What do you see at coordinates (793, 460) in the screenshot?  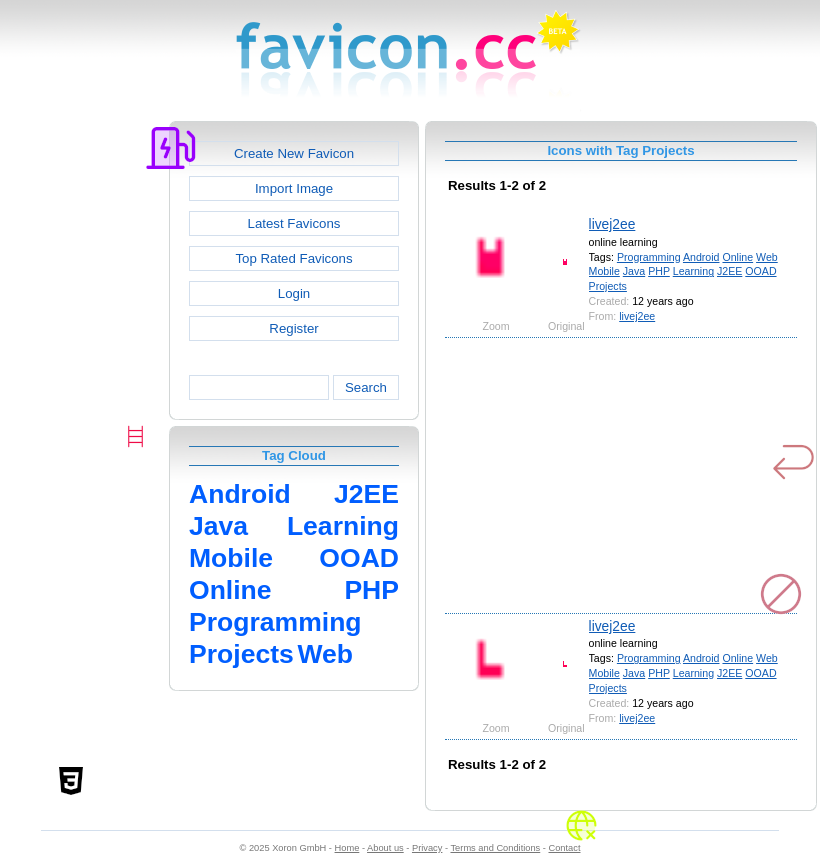 I see `undo or go back to previous state` at bounding box center [793, 460].